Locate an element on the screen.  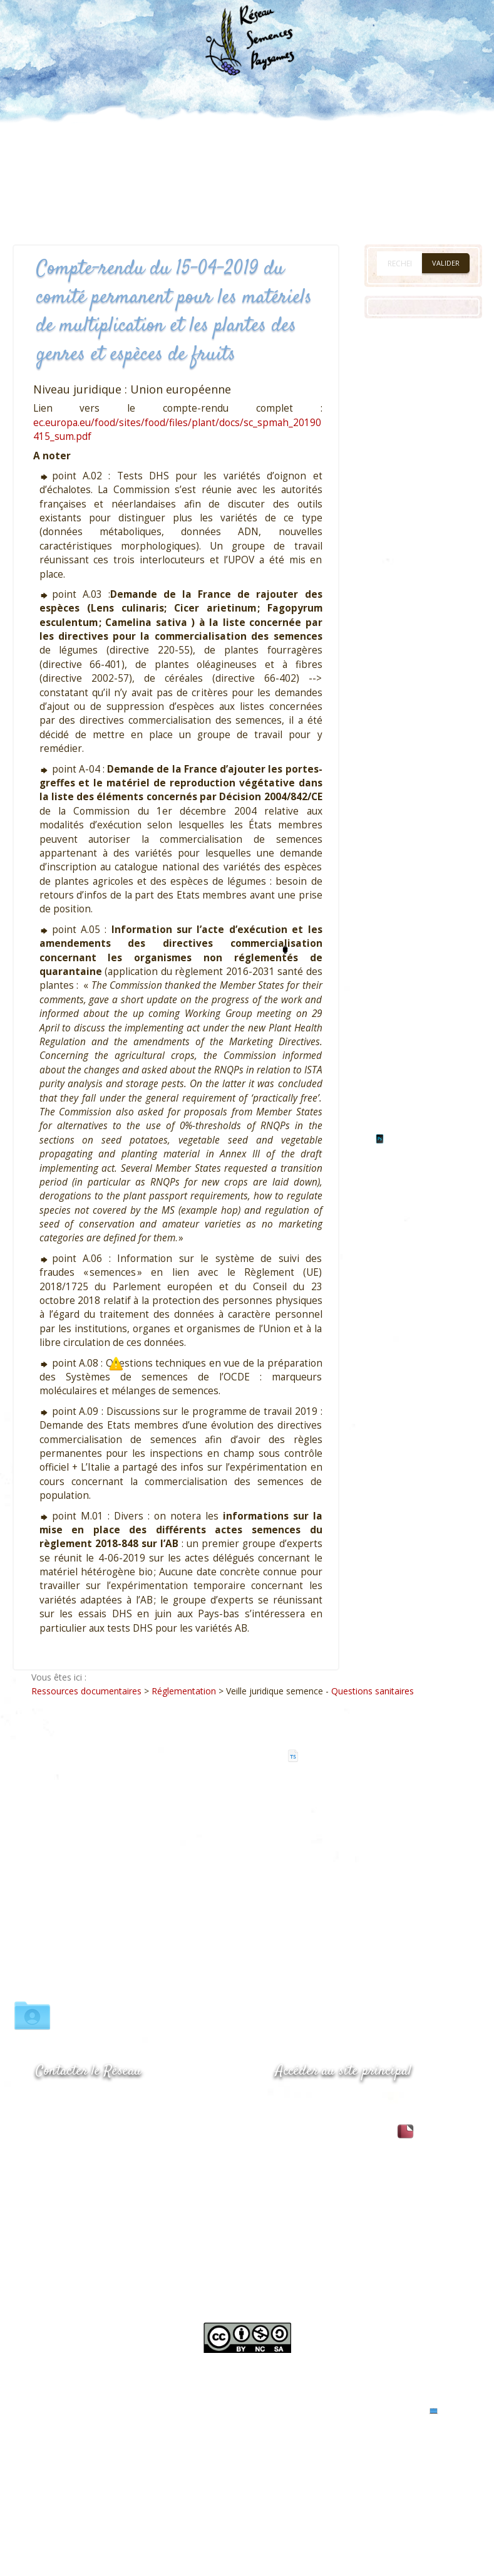
adobe photoshop file type indicator is located at coordinates (379, 1139).